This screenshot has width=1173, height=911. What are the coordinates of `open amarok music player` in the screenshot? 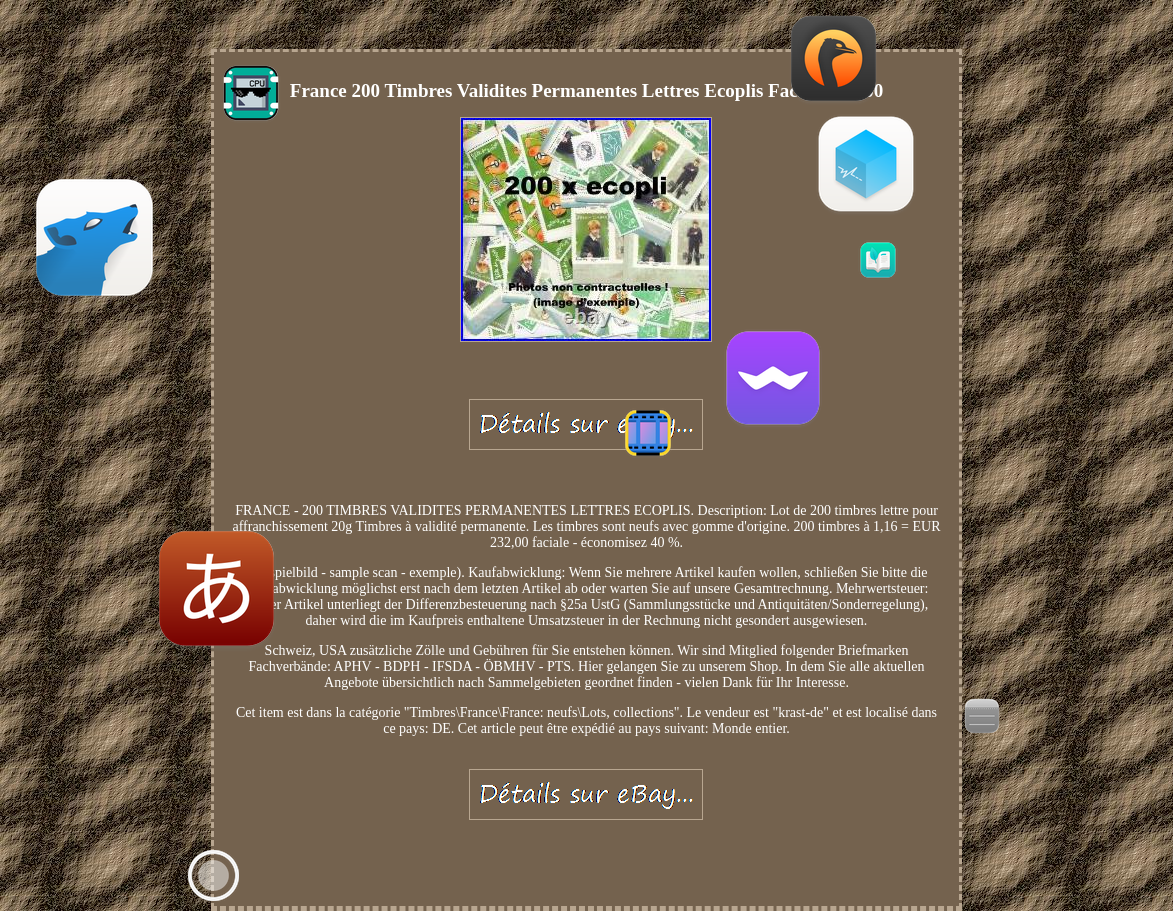 It's located at (94, 237).